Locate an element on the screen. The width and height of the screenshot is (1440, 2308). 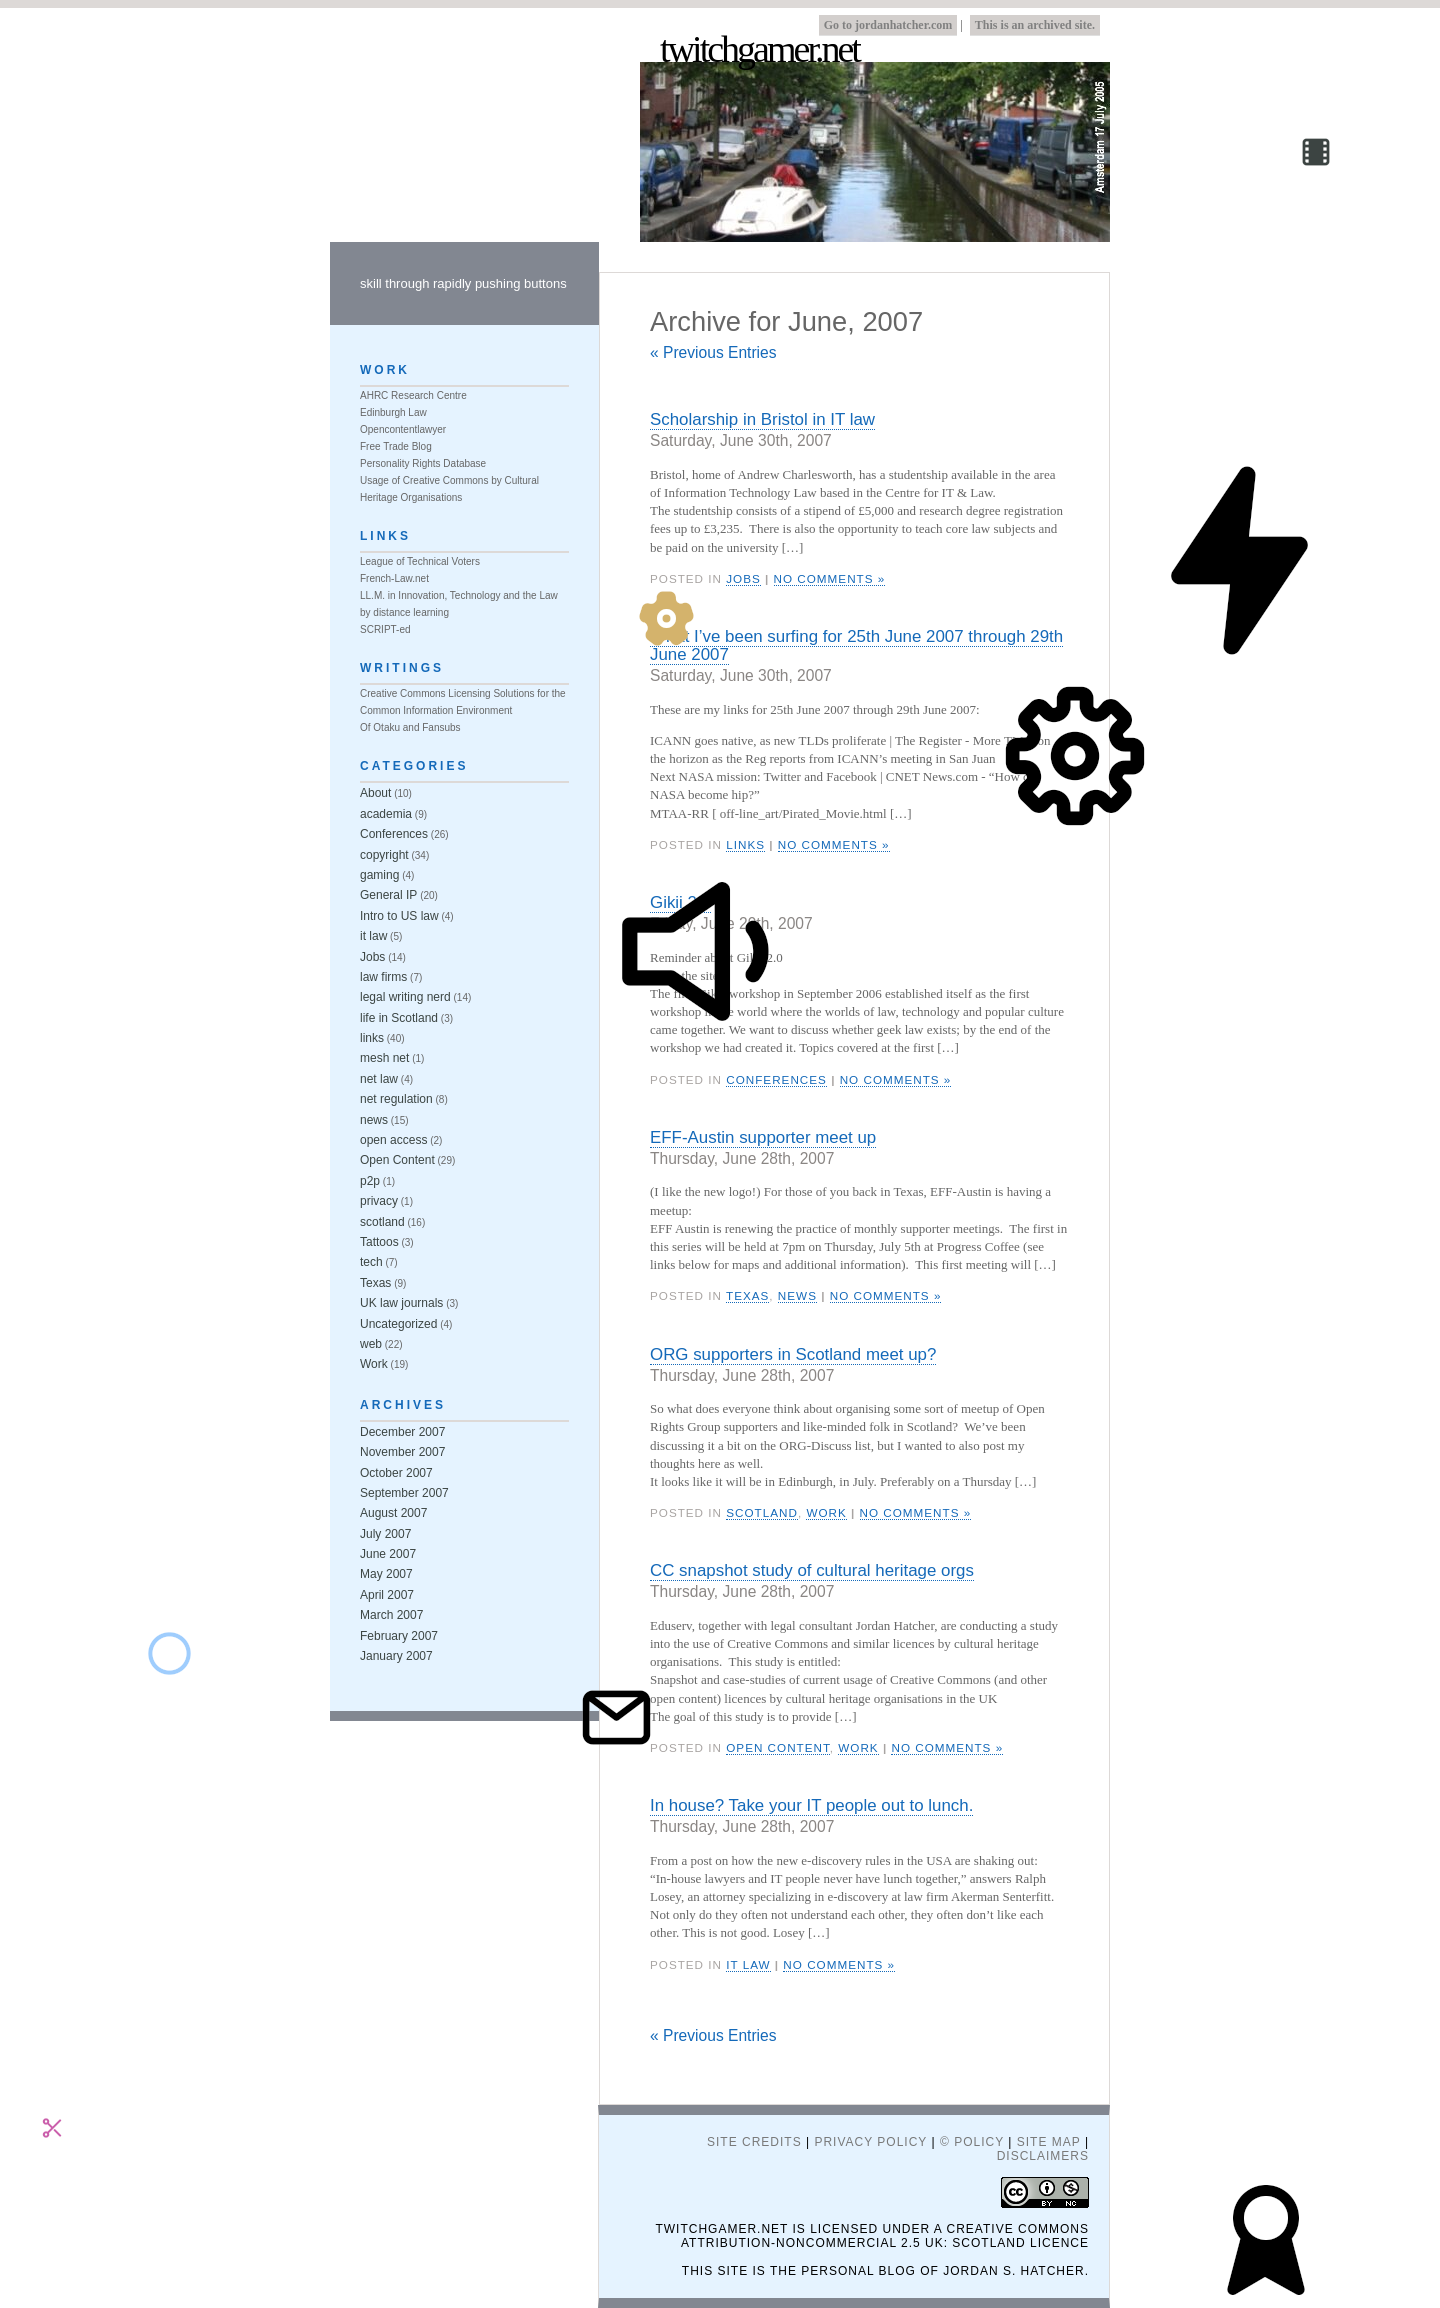
unselected radio button option is located at coordinates (169, 1653).